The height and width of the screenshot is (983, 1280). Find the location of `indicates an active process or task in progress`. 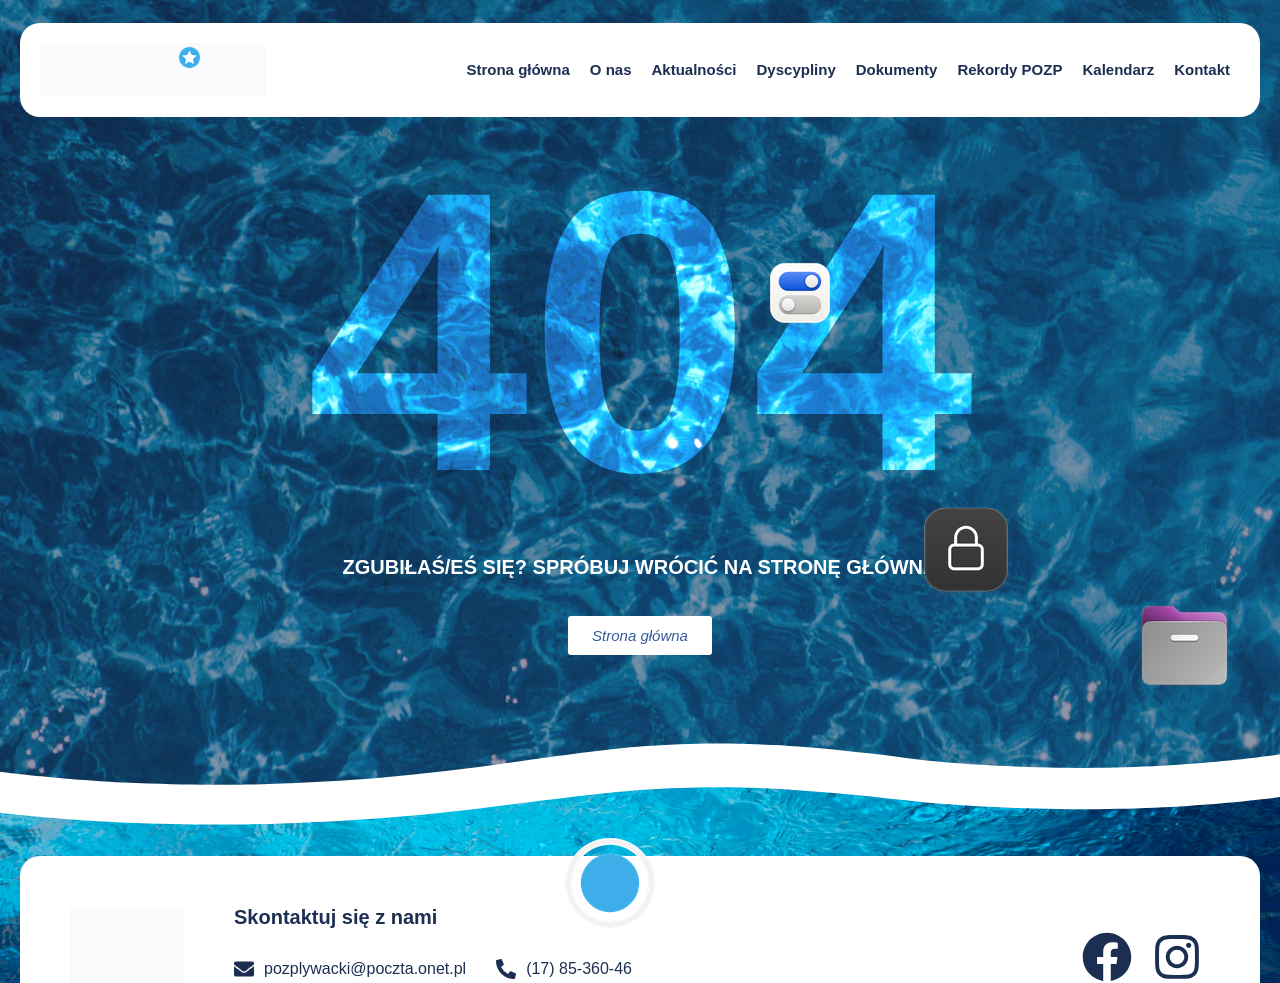

indicates an active process or task in progress is located at coordinates (610, 883).